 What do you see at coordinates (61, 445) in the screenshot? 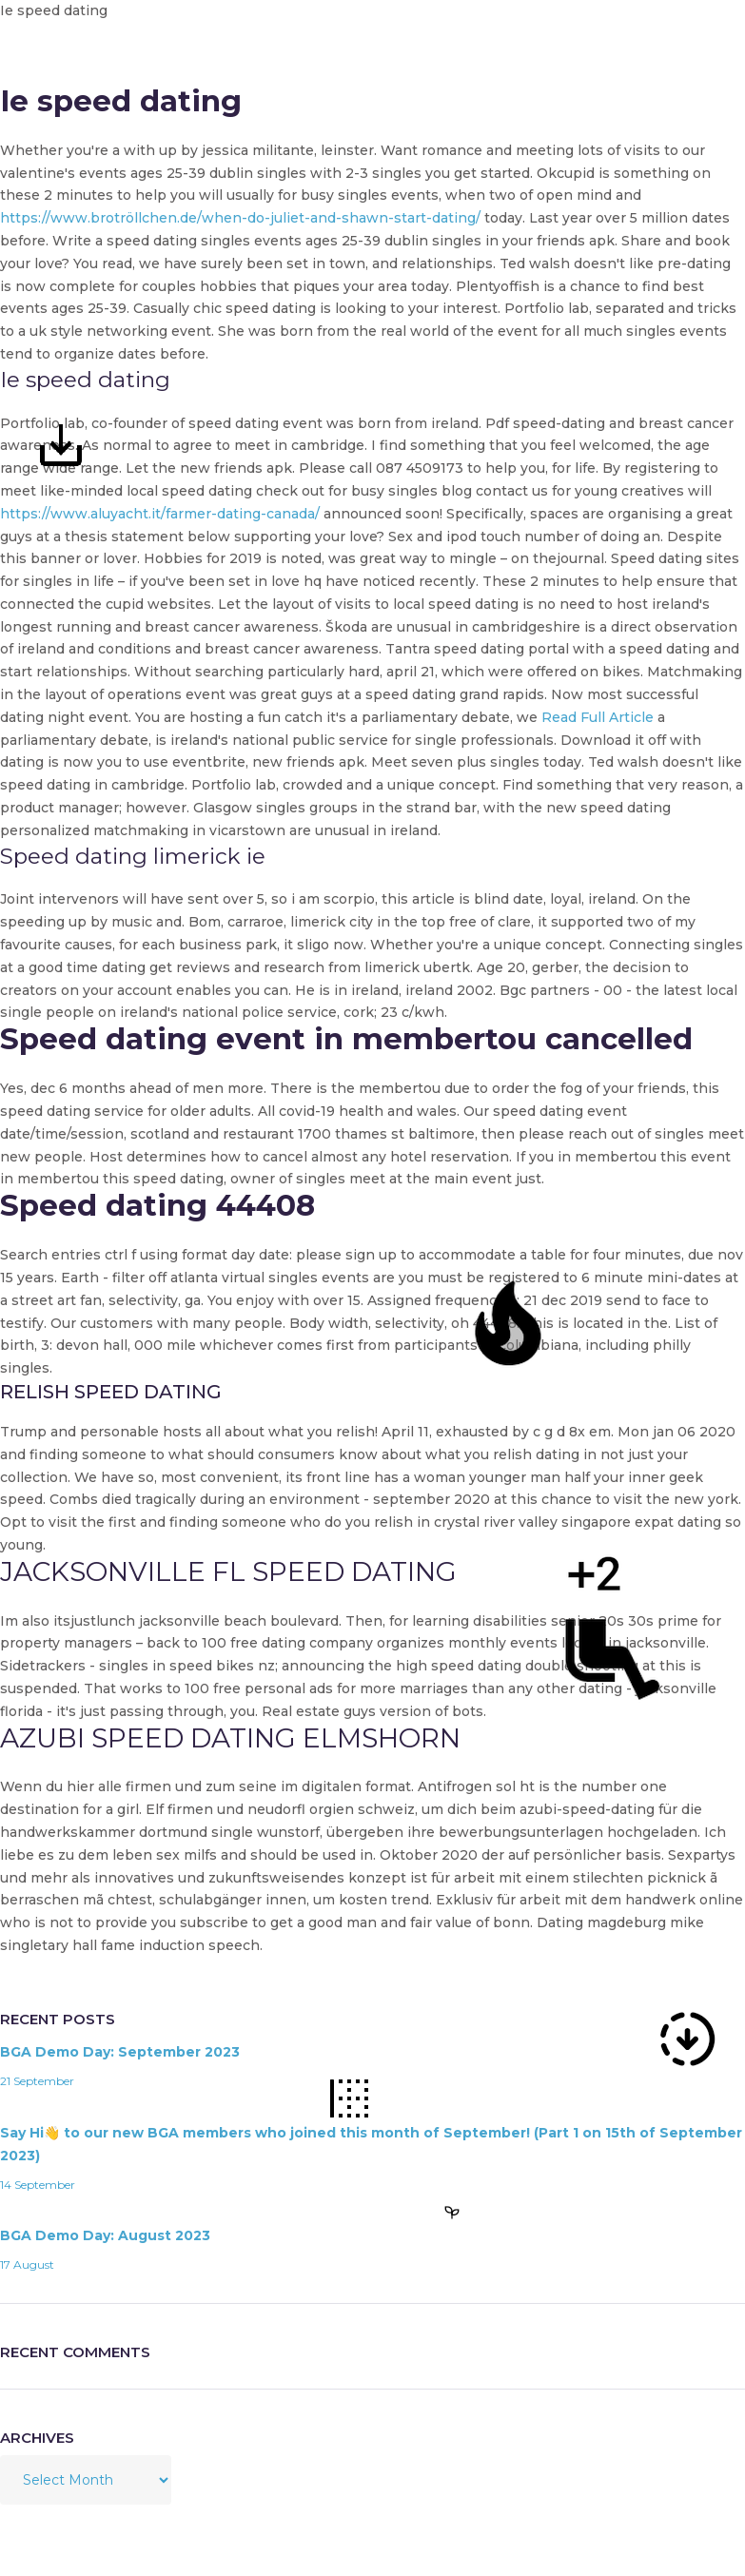
I see `download file to device` at bounding box center [61, 445].